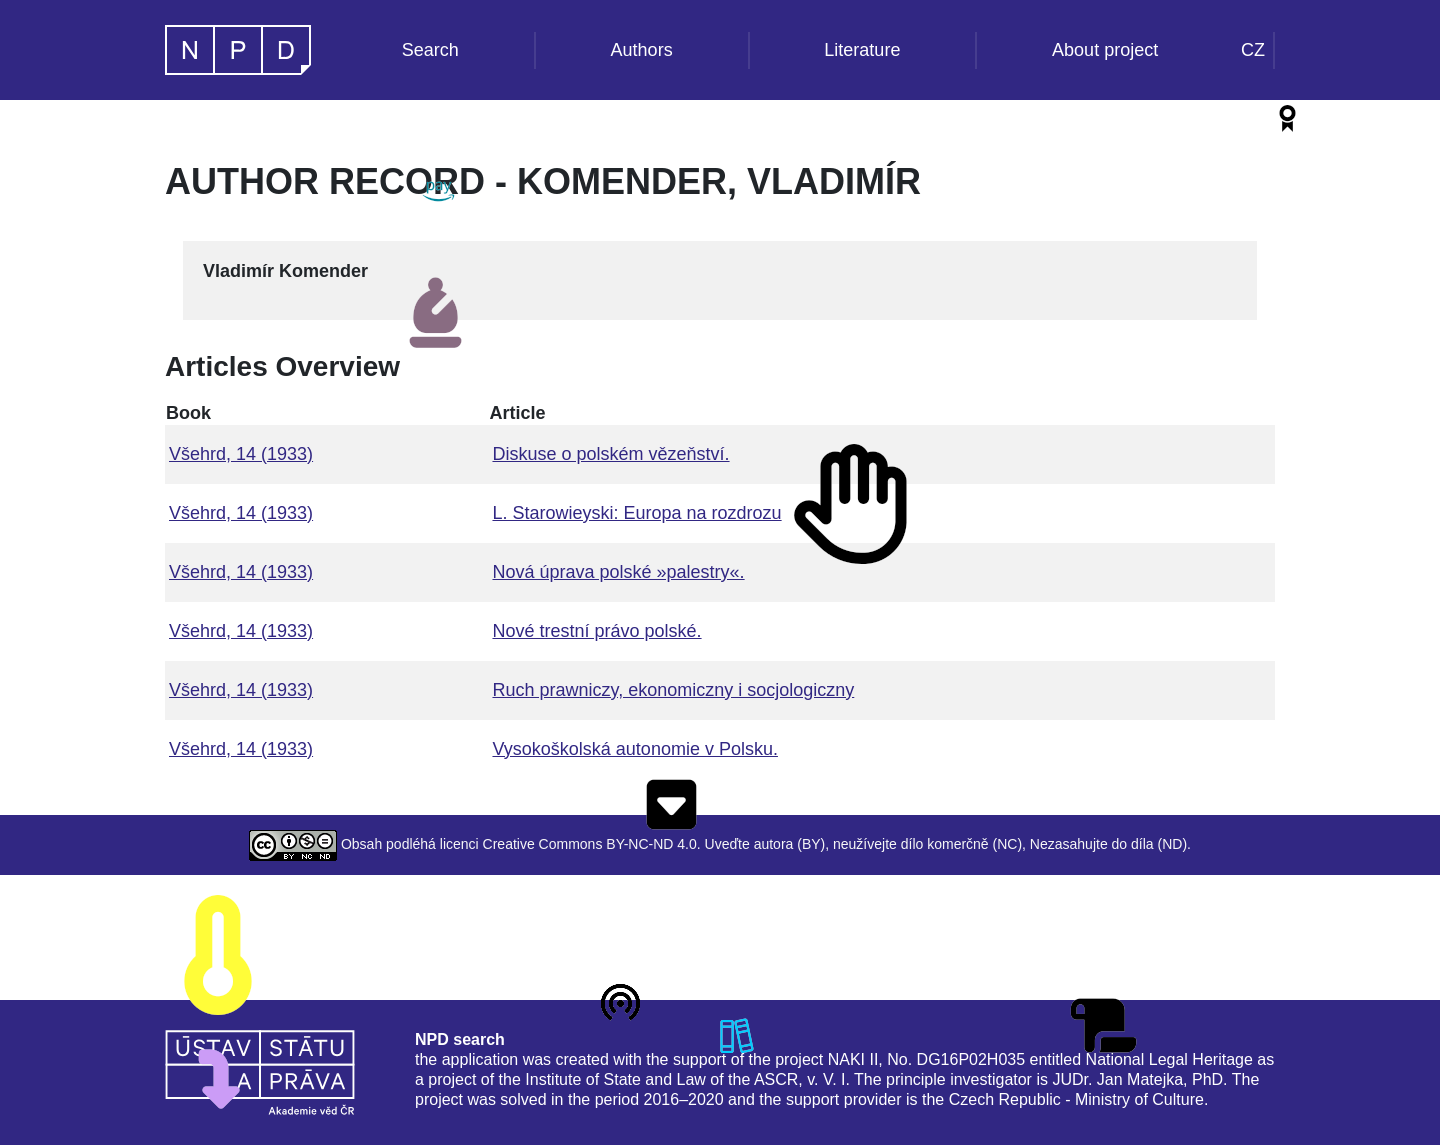  Describe the element at coordinates (671, 804) in the screenshot. I see `expand dropdown menu` at that location.